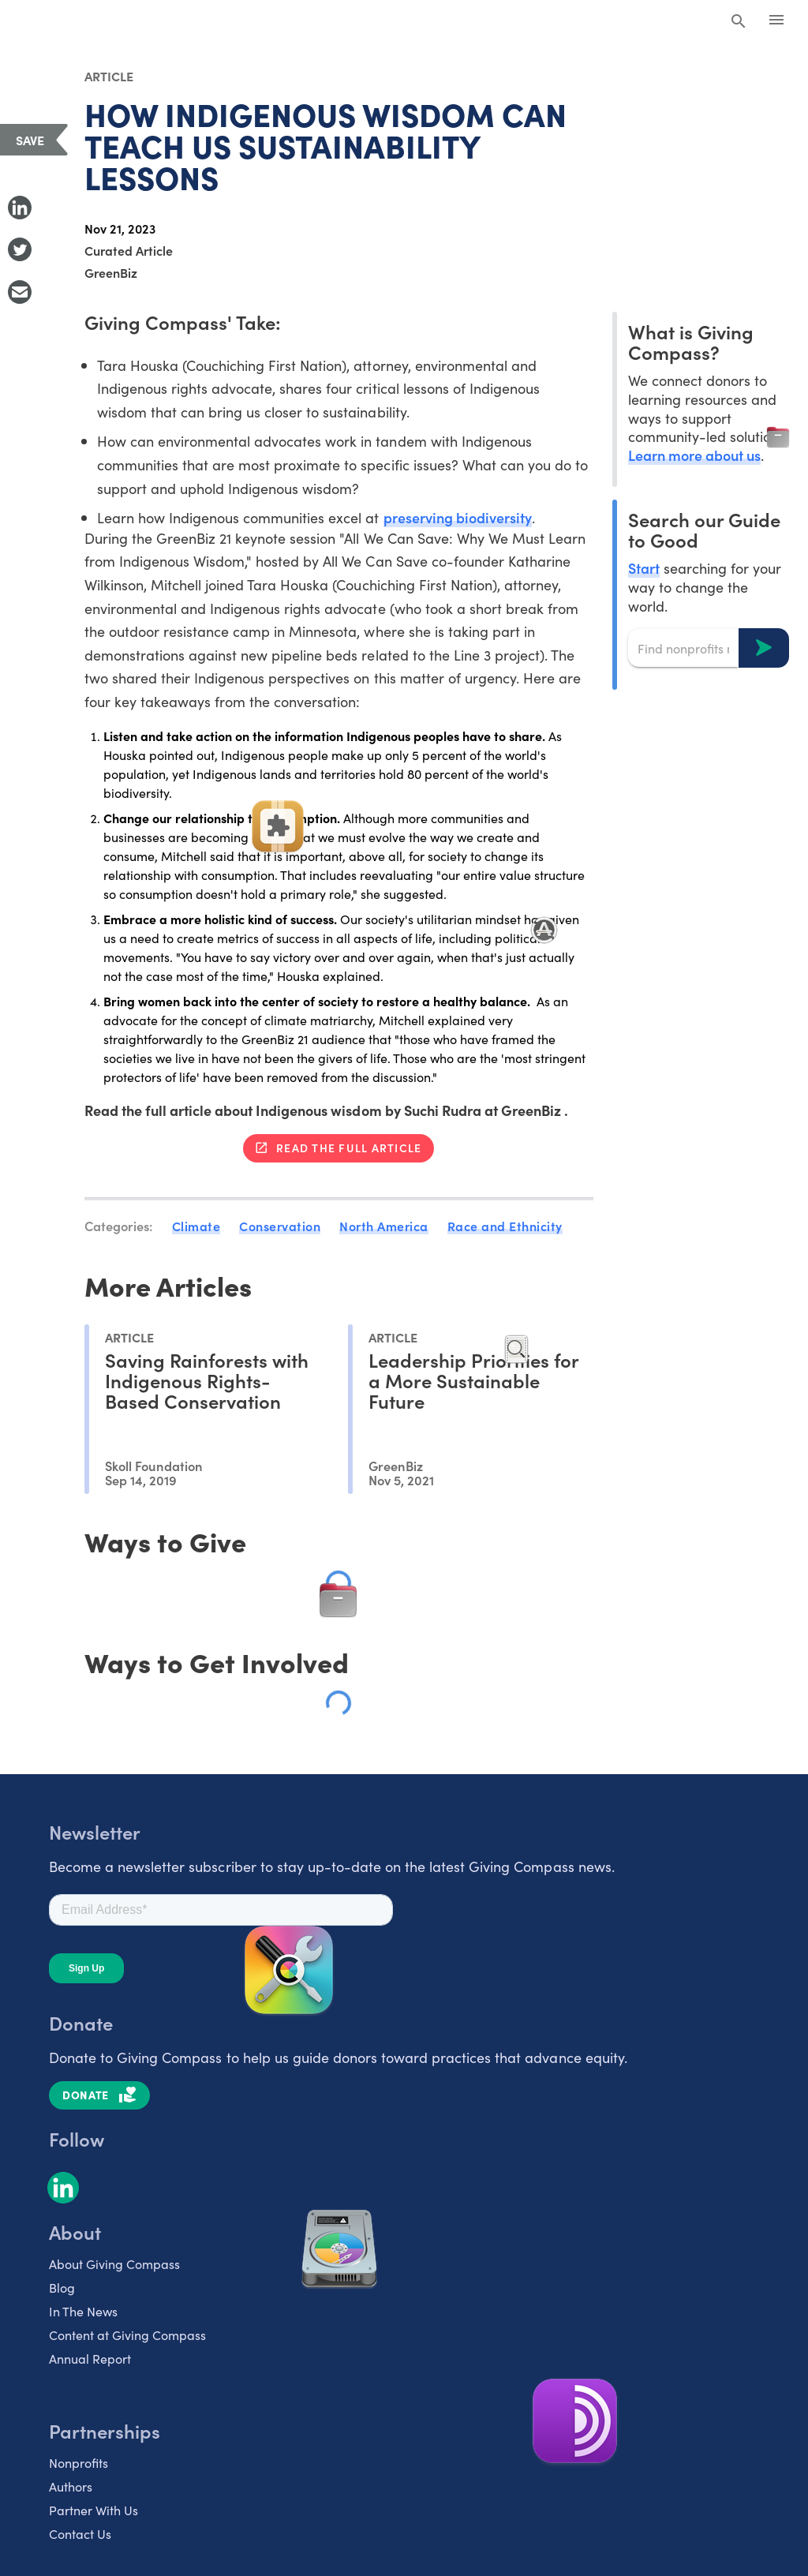  Describe the element at coordinates (544, 930) in the screenshot. I see `open the software update application` at that location.